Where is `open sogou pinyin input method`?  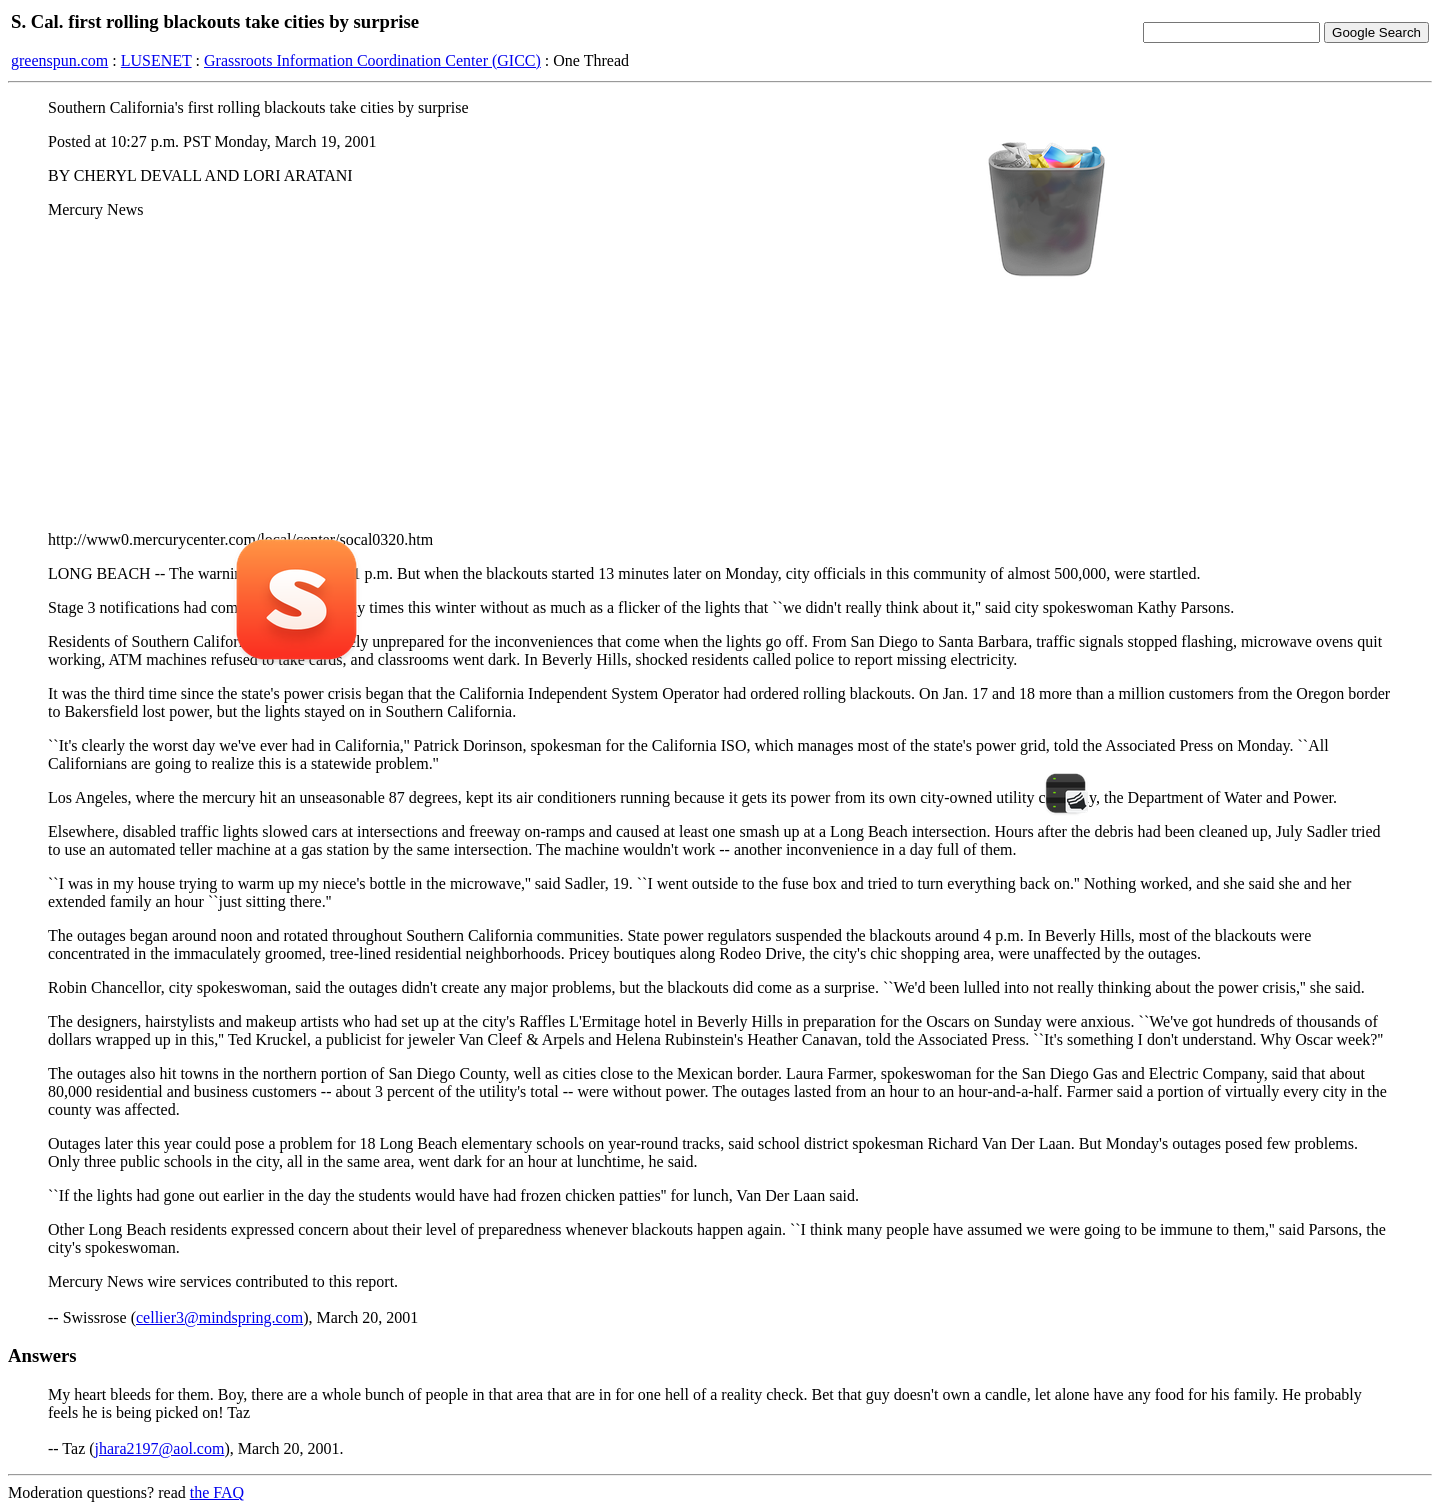 open sogou pinyin input method is located at coordinates (296, 599).